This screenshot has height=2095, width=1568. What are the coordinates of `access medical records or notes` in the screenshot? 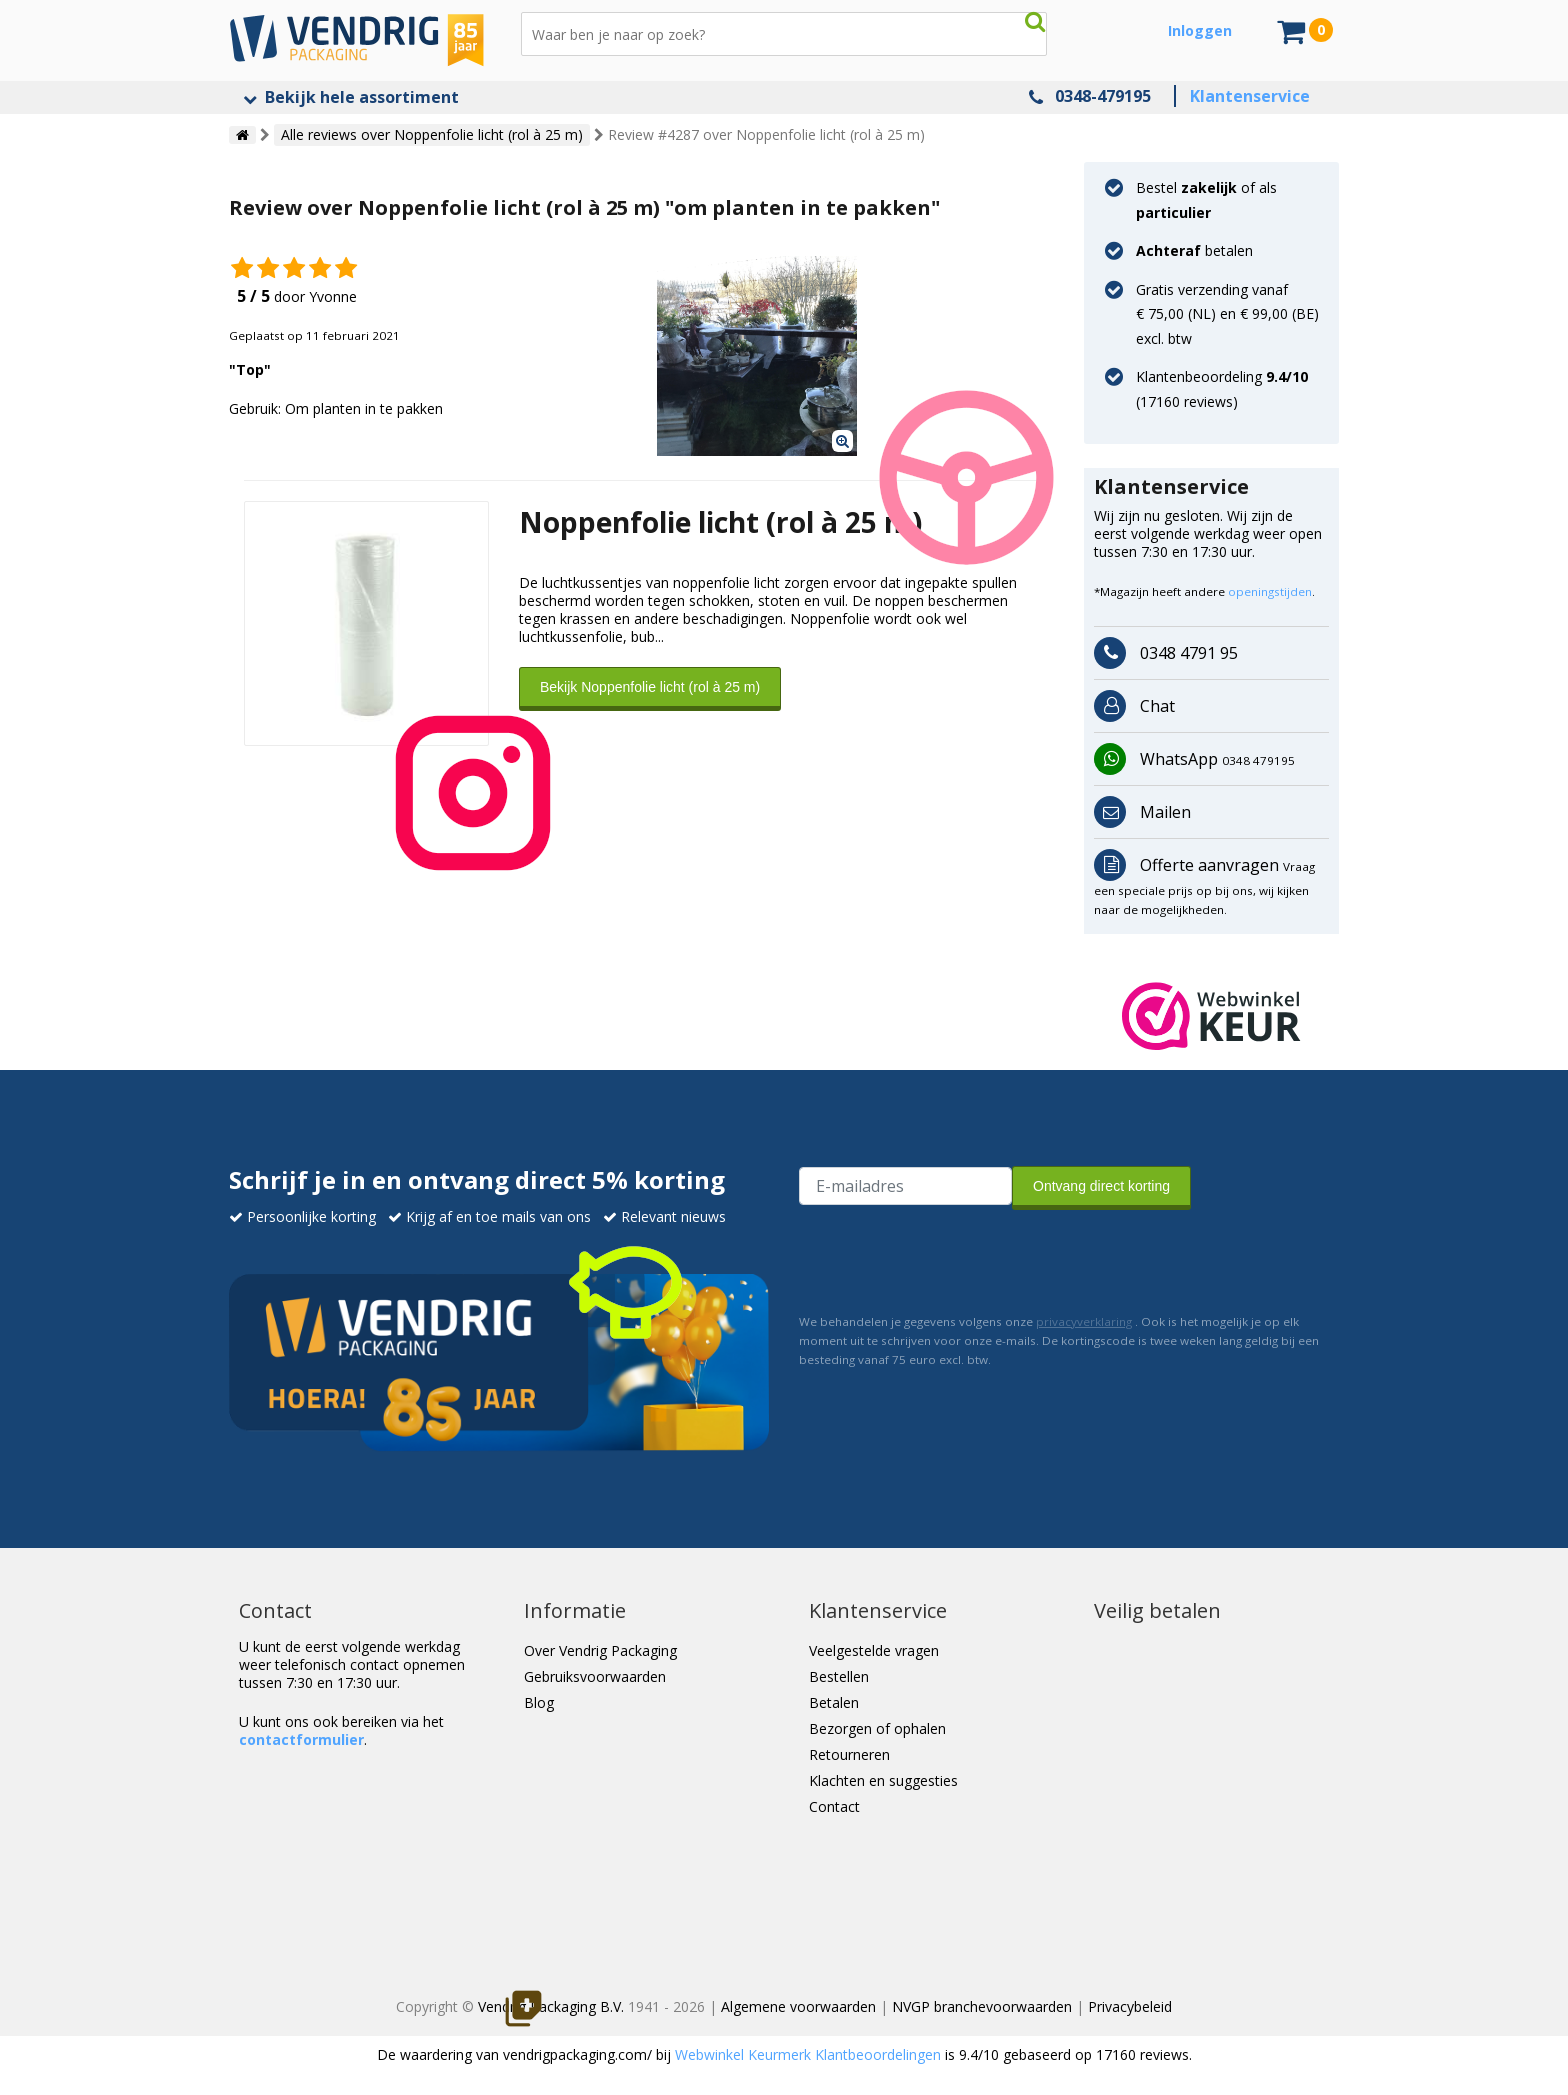 It's located at (523, 2008).